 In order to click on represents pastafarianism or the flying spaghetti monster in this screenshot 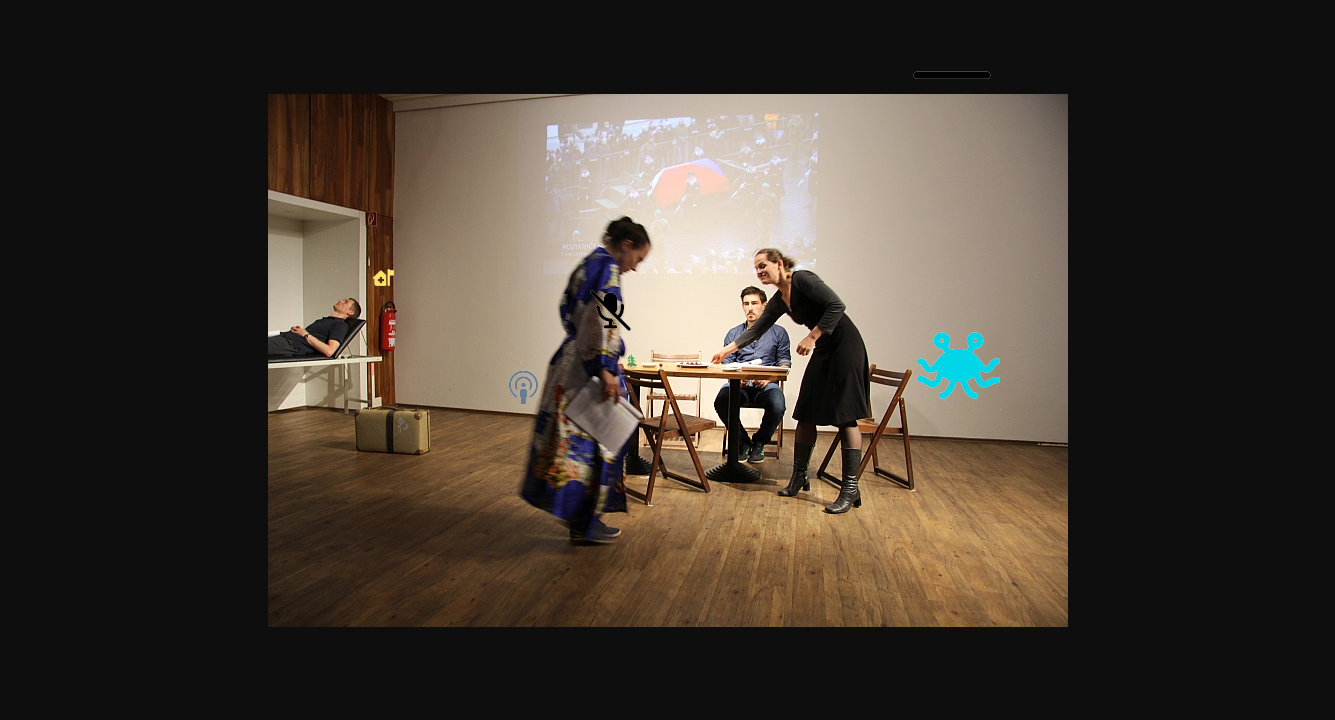, I will do `click(958, 365)`.